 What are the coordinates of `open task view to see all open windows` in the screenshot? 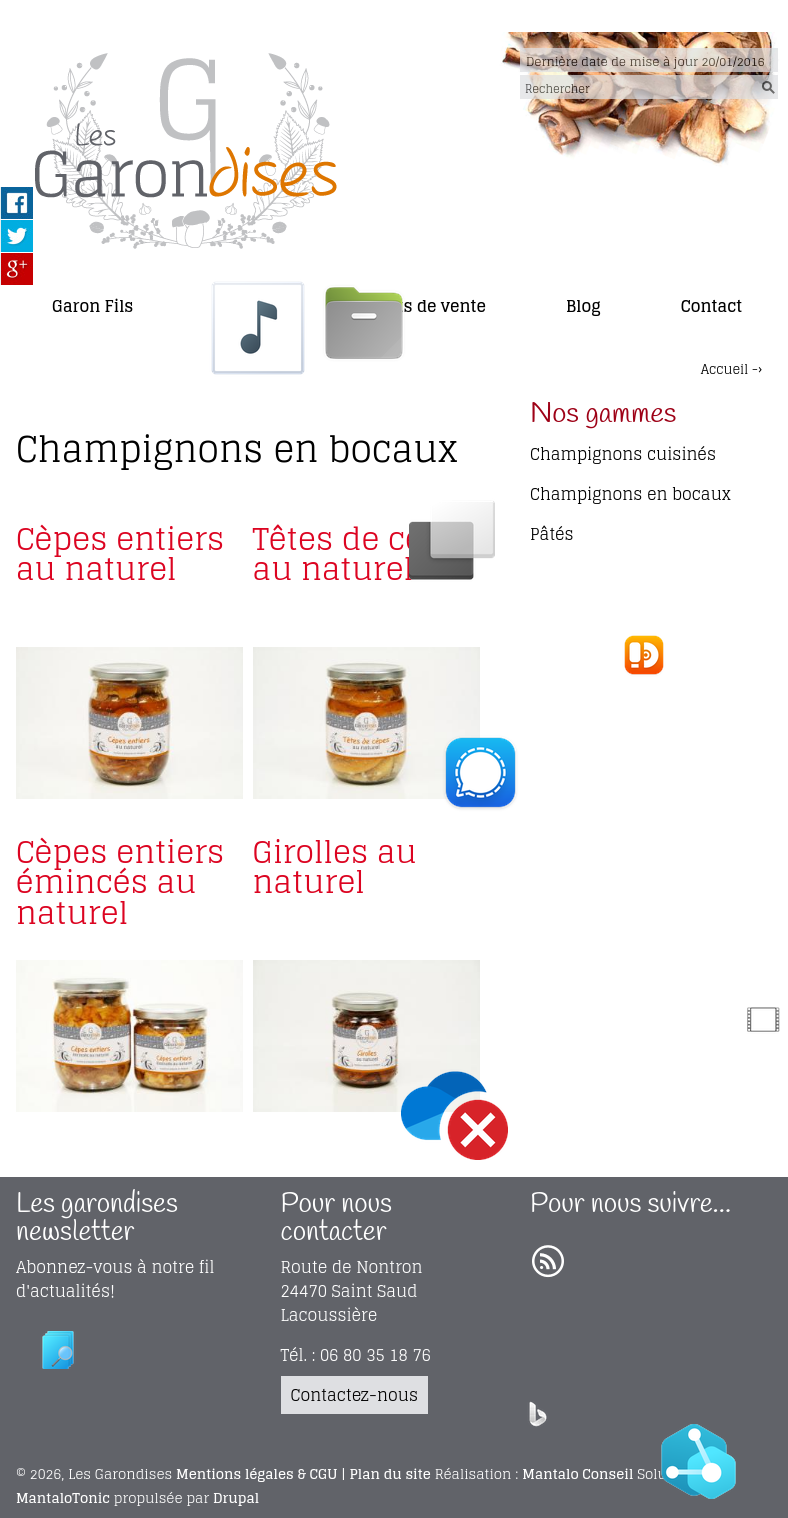 It's located at (452, 540).